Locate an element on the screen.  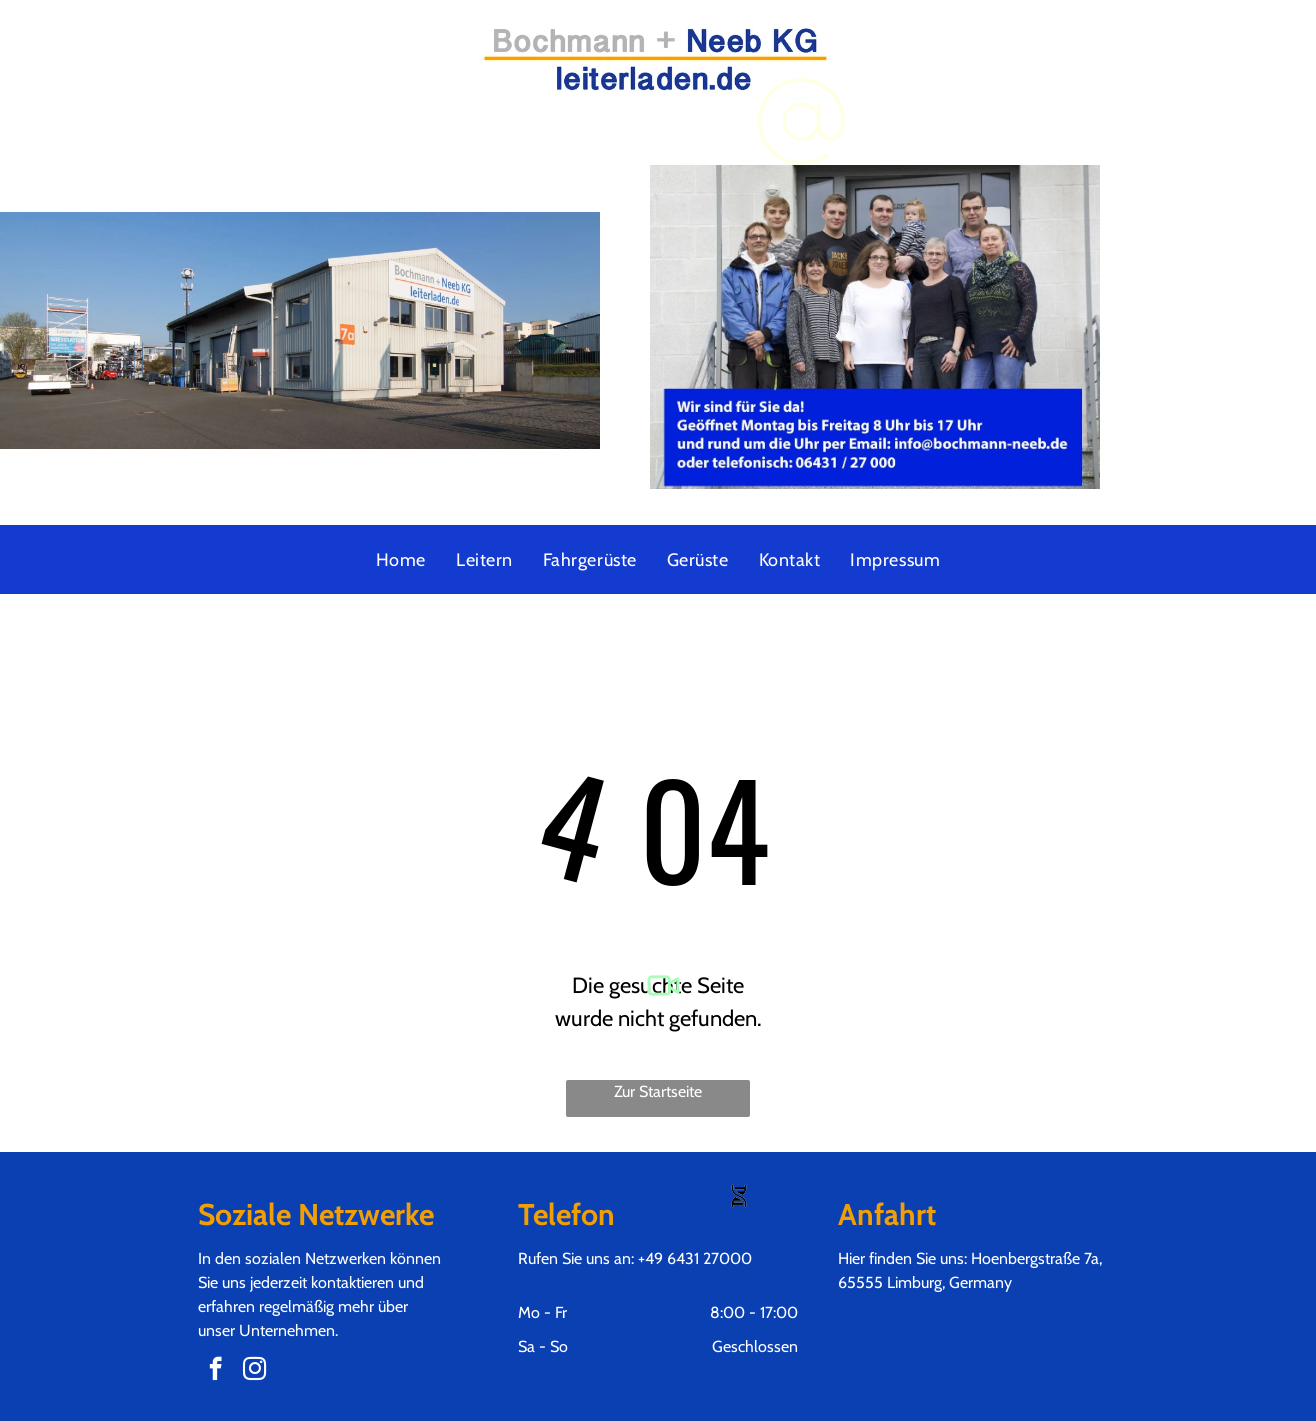
mention a user in a post or comment is located at coordinates (801, 121).